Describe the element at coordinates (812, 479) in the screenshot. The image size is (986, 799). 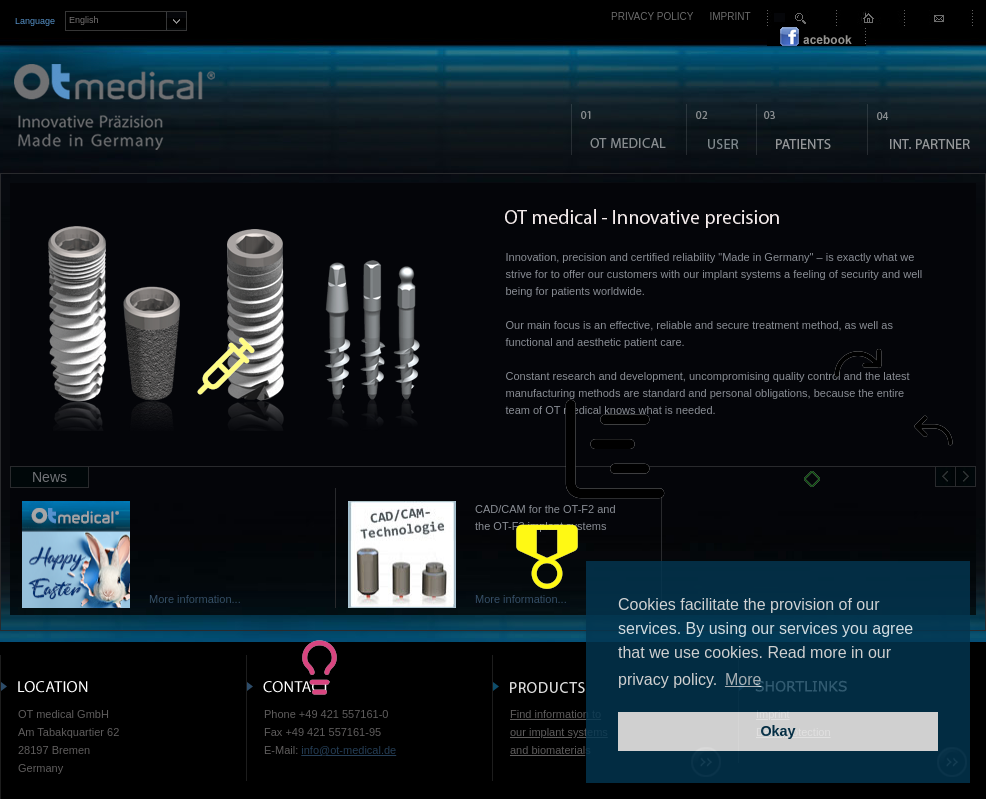
I see `indicates premium or special status` at that location.